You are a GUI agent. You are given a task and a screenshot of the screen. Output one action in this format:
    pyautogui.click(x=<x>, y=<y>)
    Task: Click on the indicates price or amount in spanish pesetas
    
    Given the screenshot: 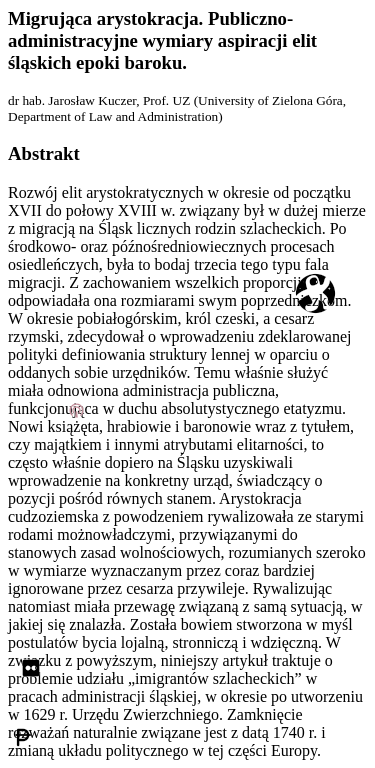 What is the action you would take?
    pyautogui.click(x=22, y=737)
    